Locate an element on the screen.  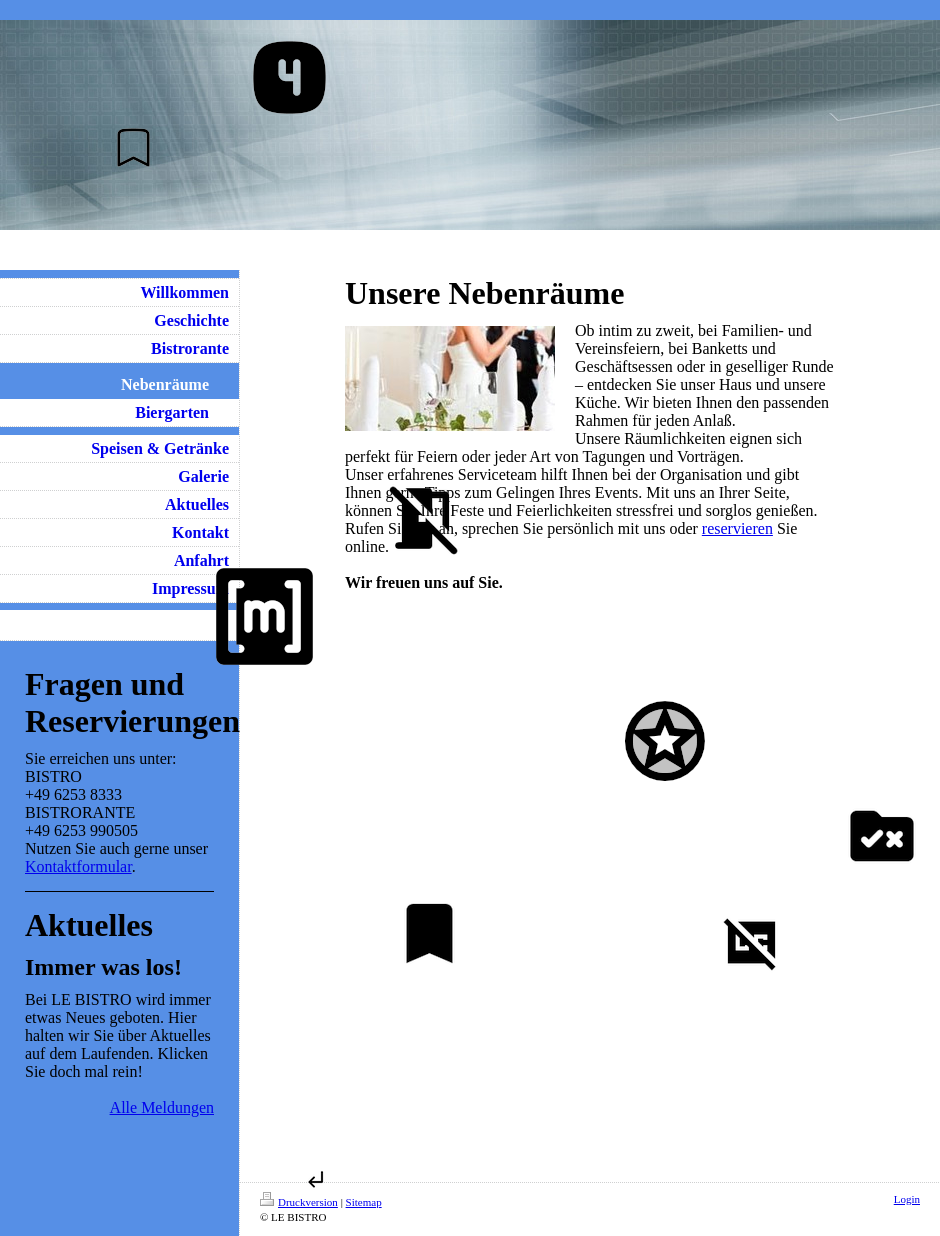
indicates step 4 in a multi-step process is located at coordinates (289, 77).